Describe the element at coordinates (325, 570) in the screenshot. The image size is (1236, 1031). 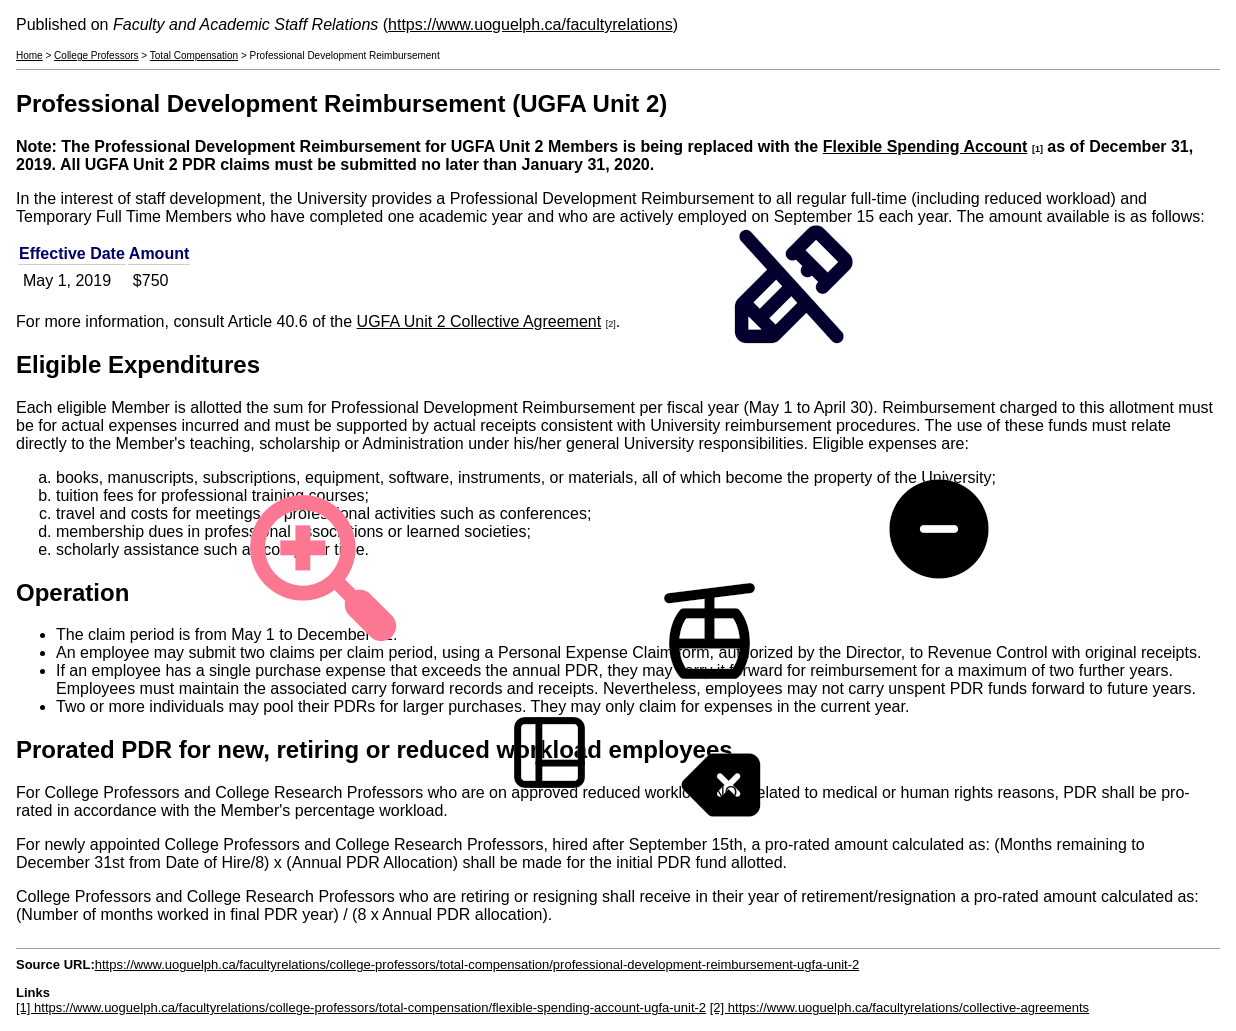
I see `zoom in on content` at that location.